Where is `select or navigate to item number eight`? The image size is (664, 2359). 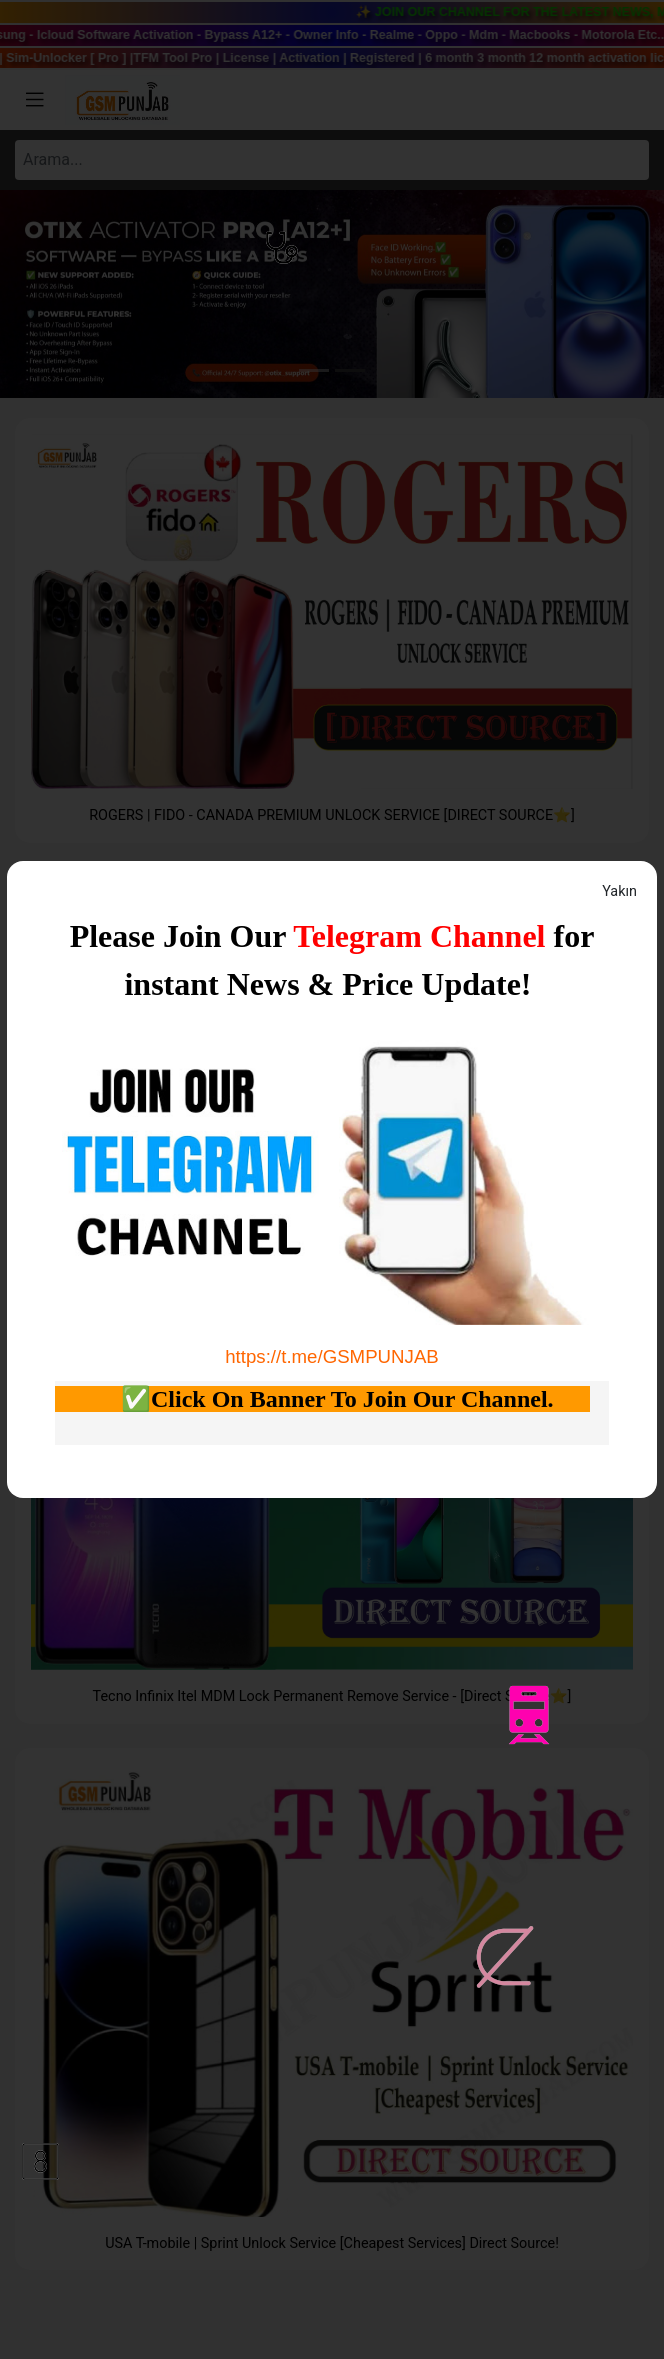 select or navigate to item number eight is located at coordinates (40, 2161).